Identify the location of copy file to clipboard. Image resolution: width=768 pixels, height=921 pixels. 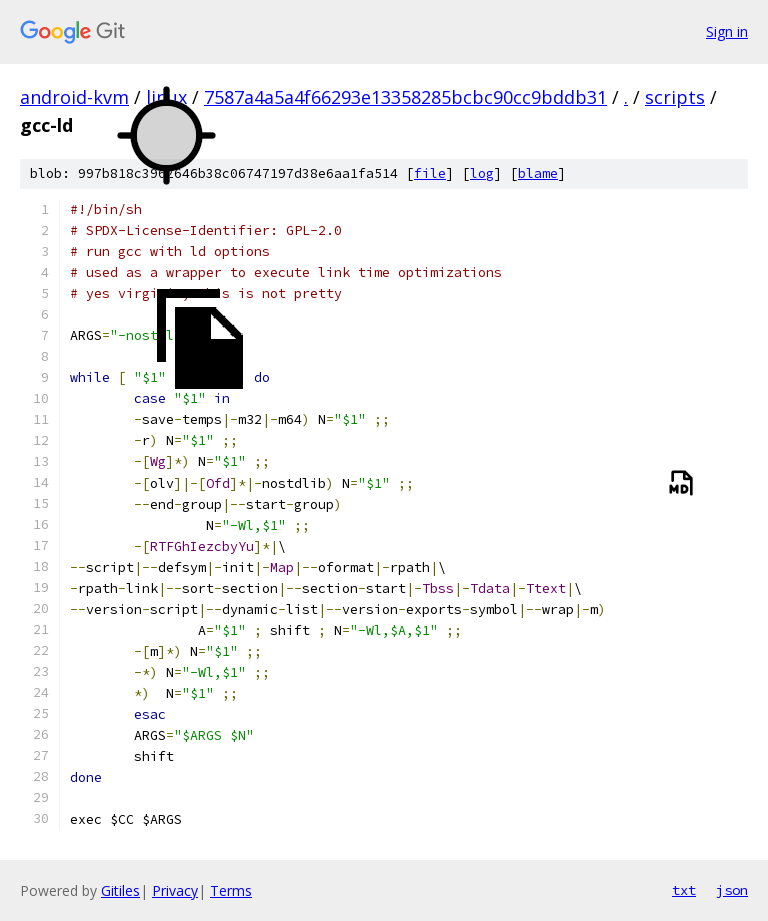
(202, 339).